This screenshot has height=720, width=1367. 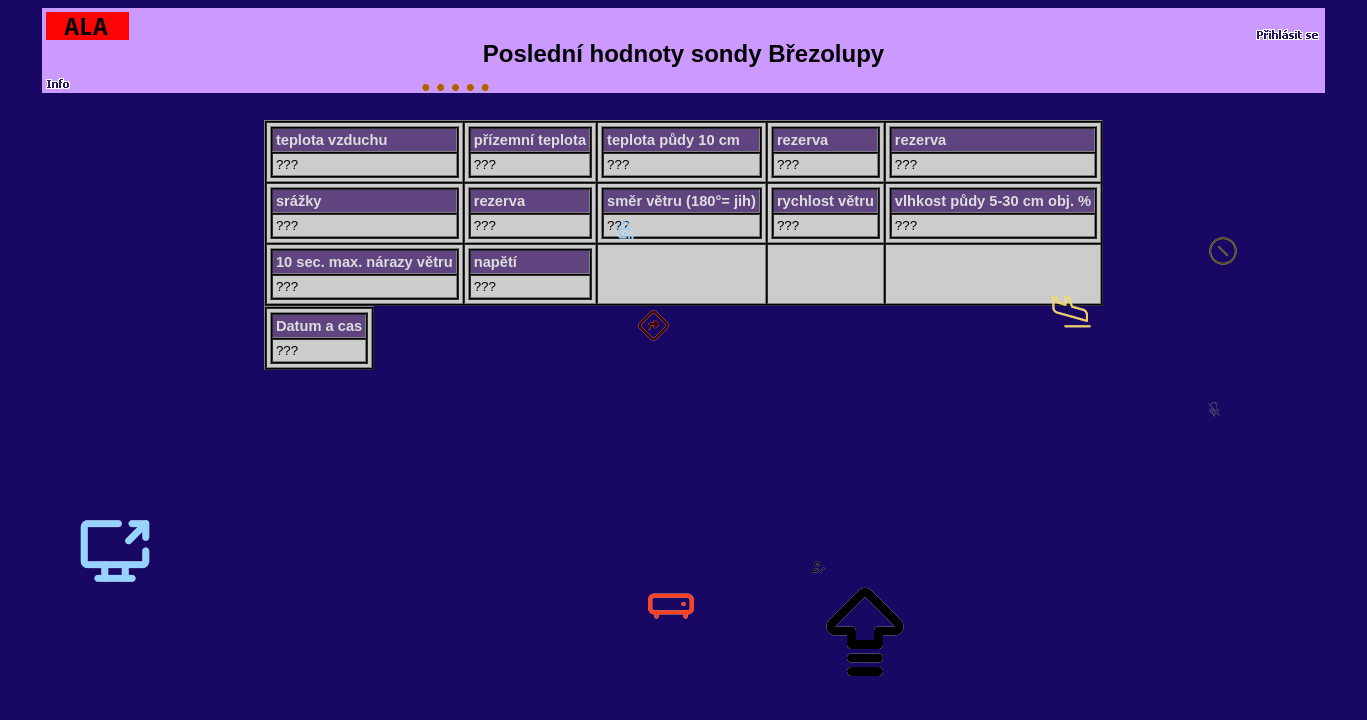 I want to click on access radio or audio receiver settings, so click(x=671, y=604).